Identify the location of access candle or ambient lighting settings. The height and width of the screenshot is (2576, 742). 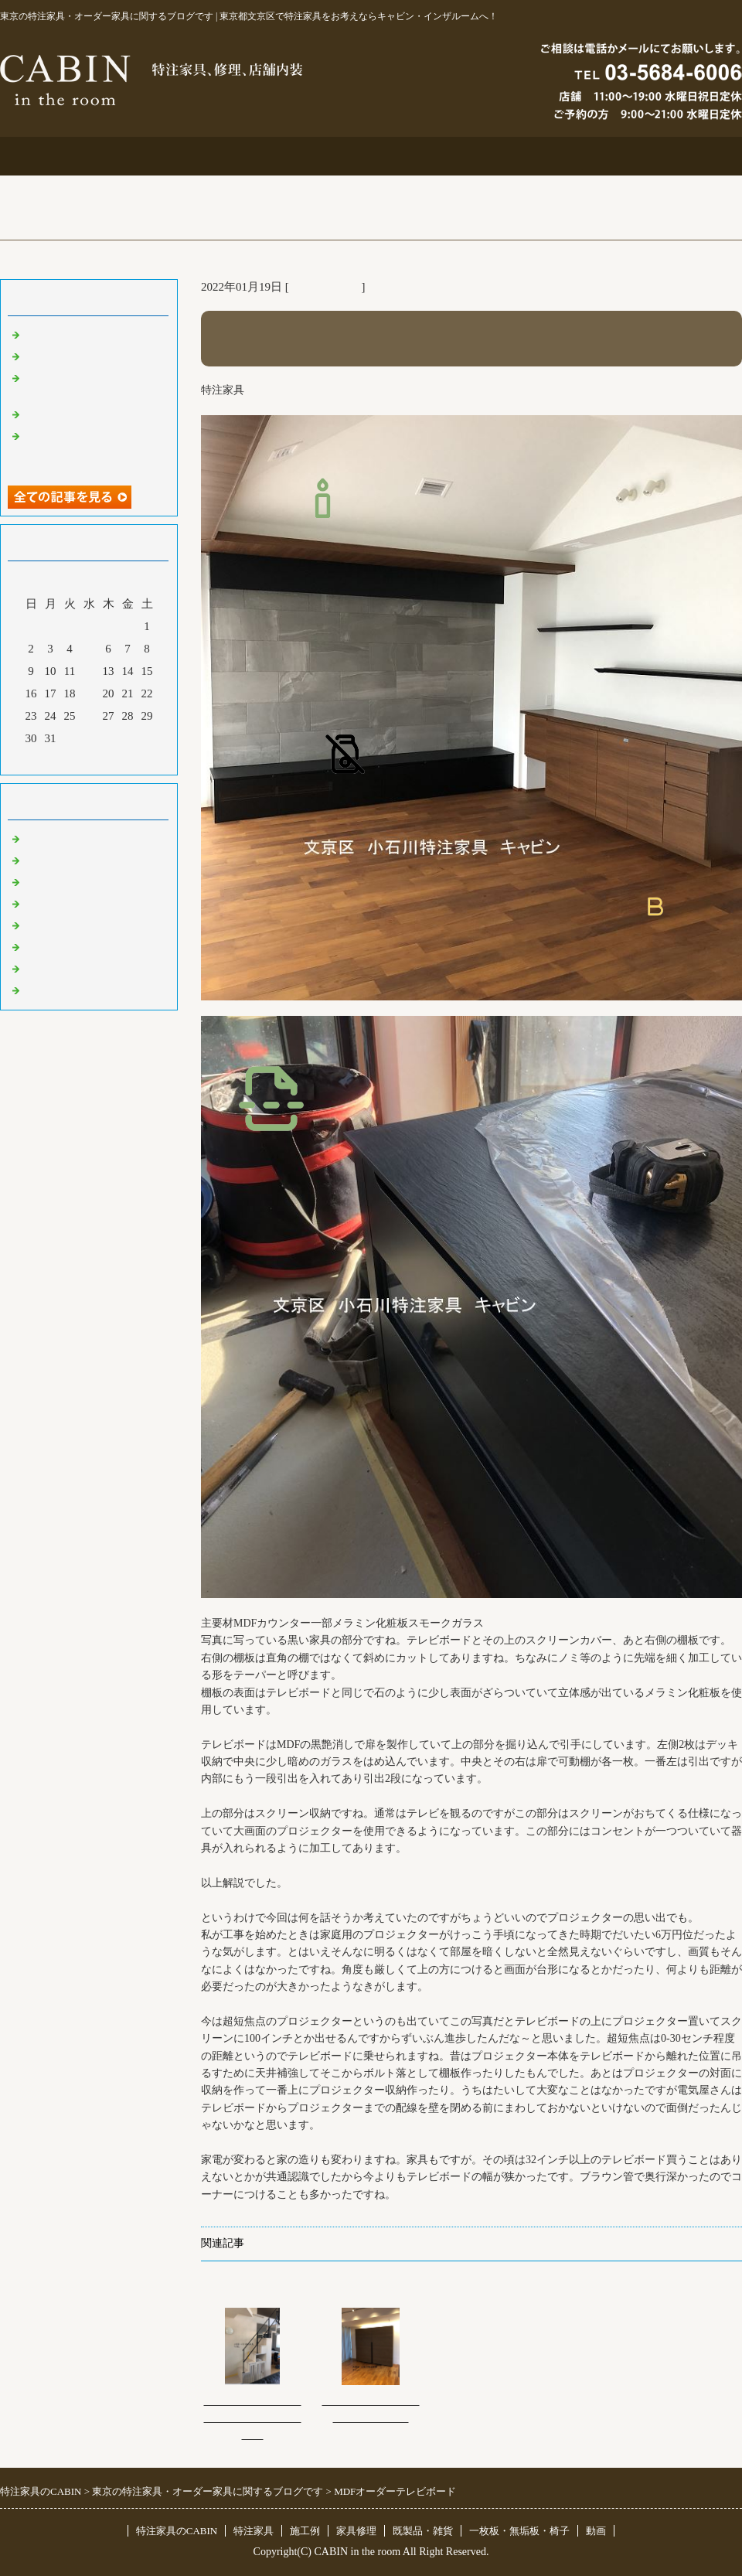
(322, 499).